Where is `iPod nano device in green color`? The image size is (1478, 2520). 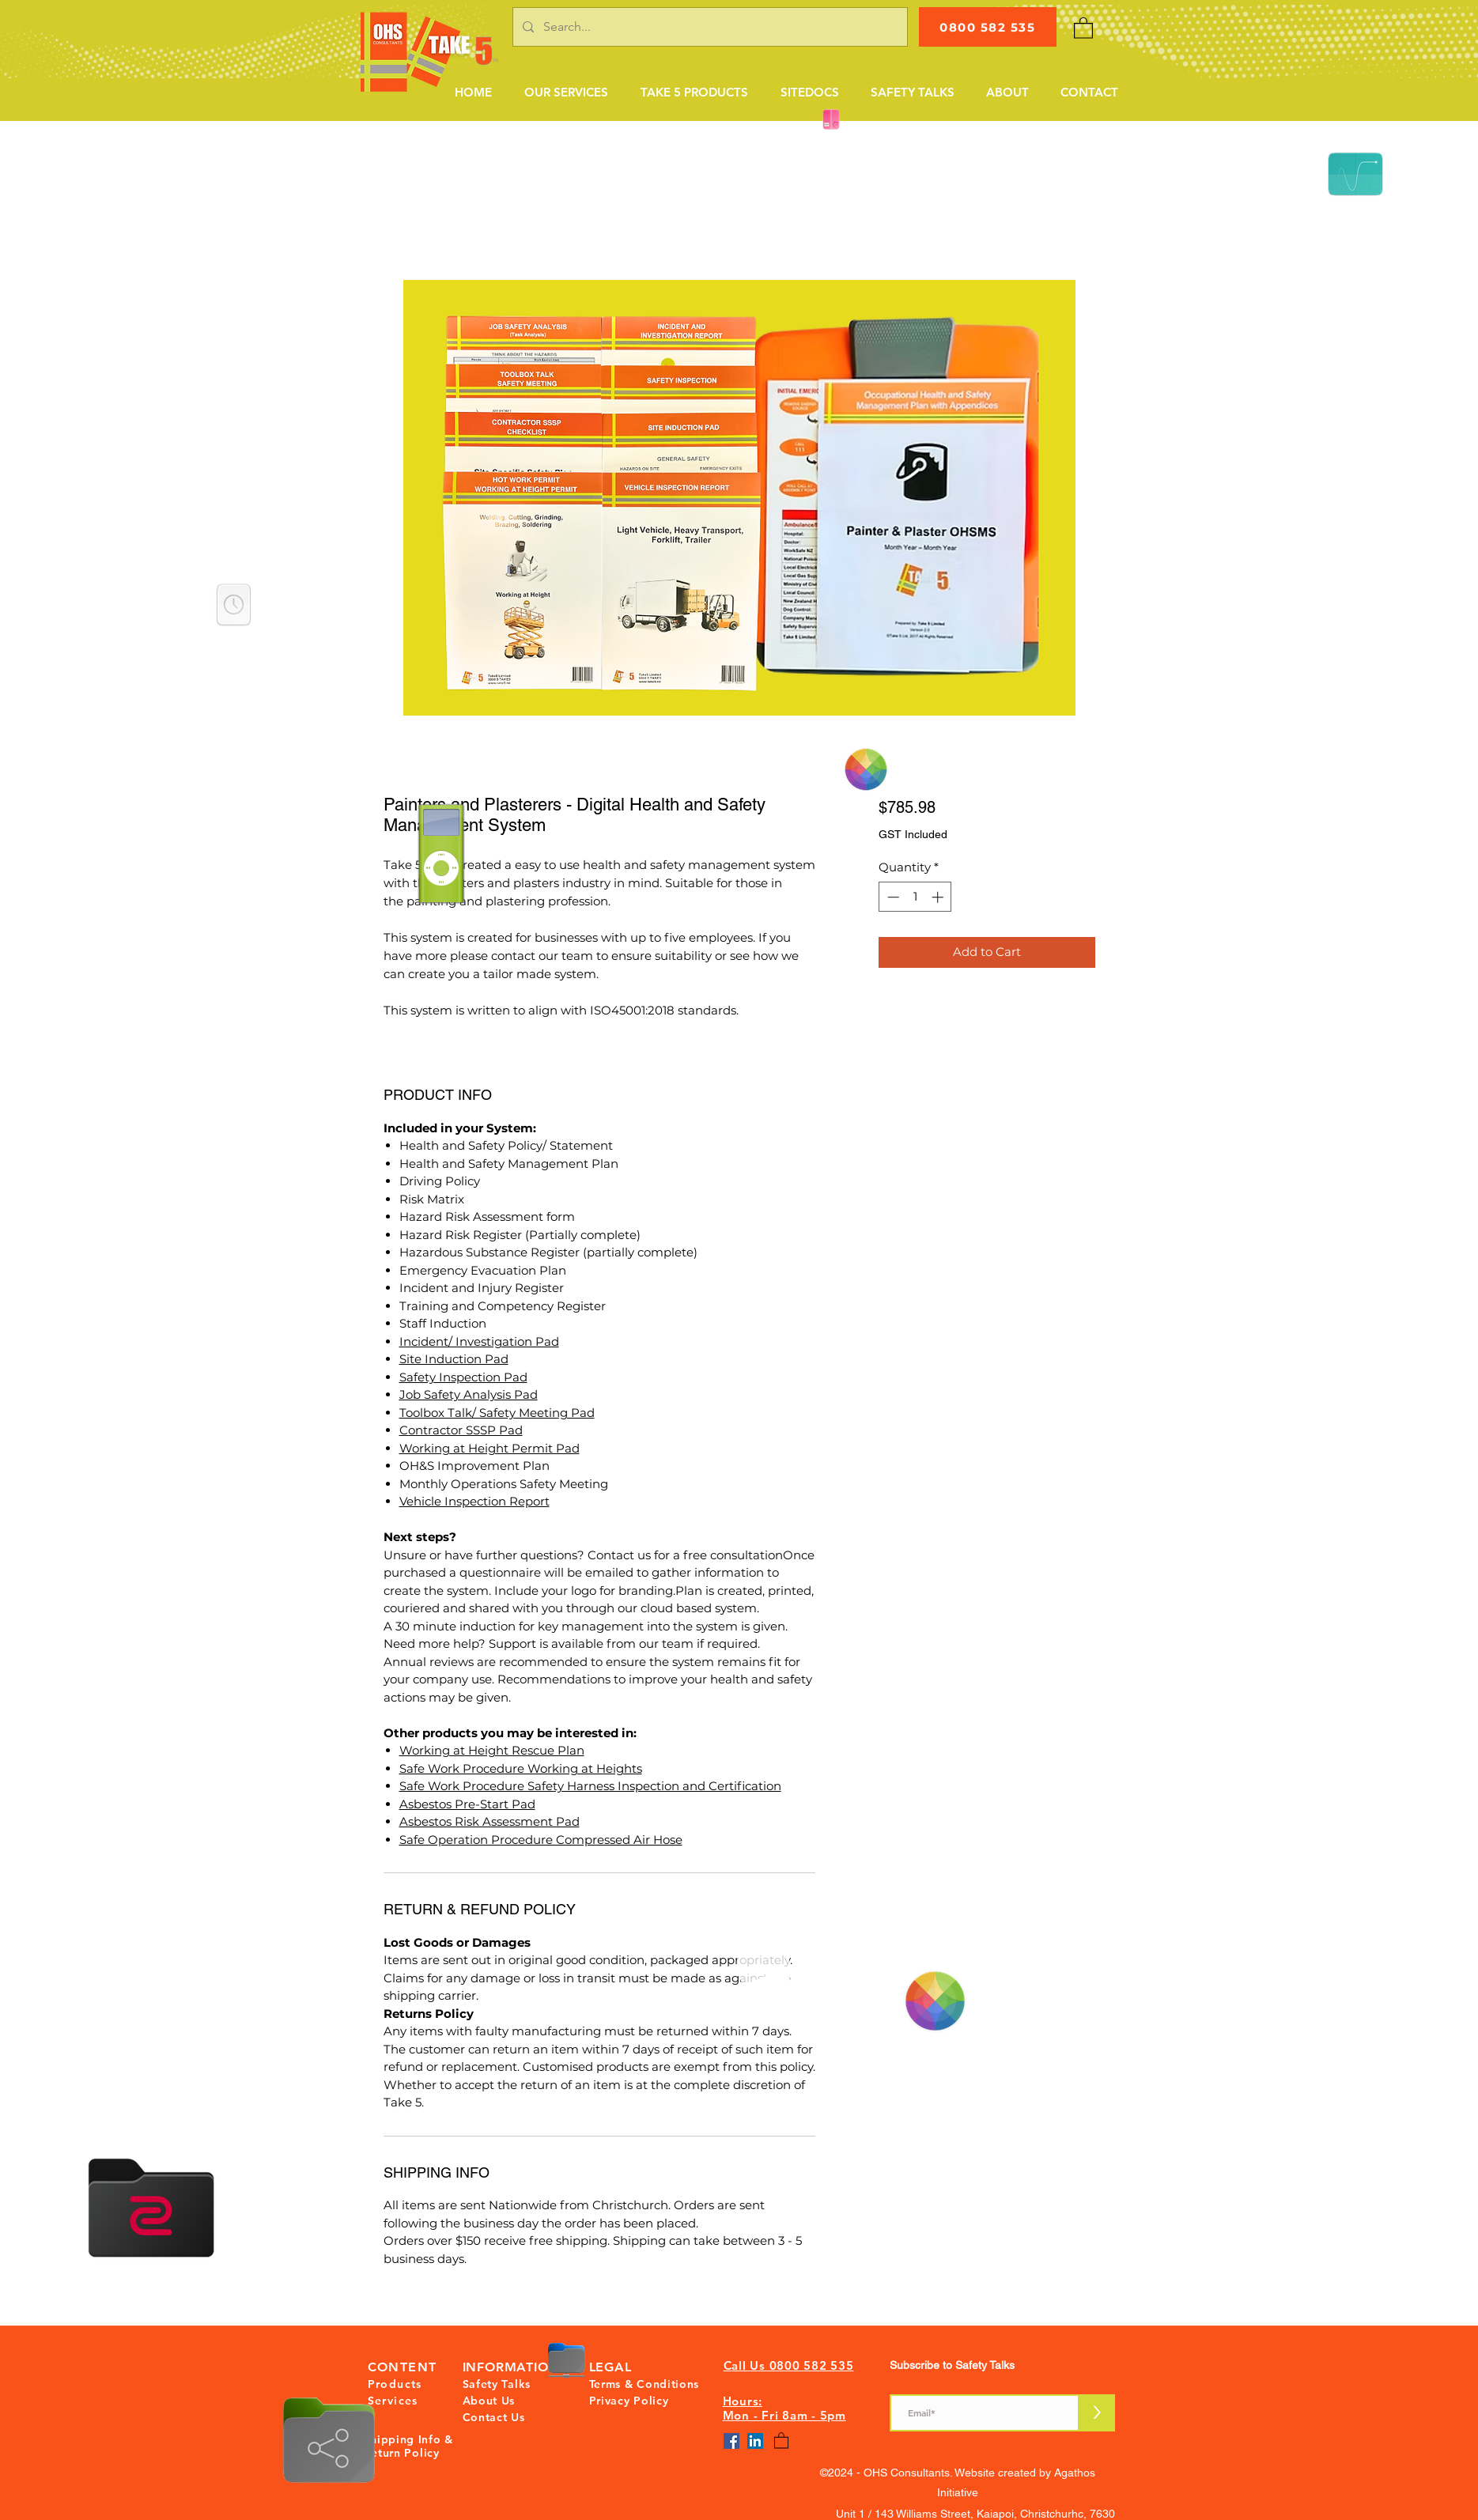
iPod nano device in green color is located at coordinates (441, 854).